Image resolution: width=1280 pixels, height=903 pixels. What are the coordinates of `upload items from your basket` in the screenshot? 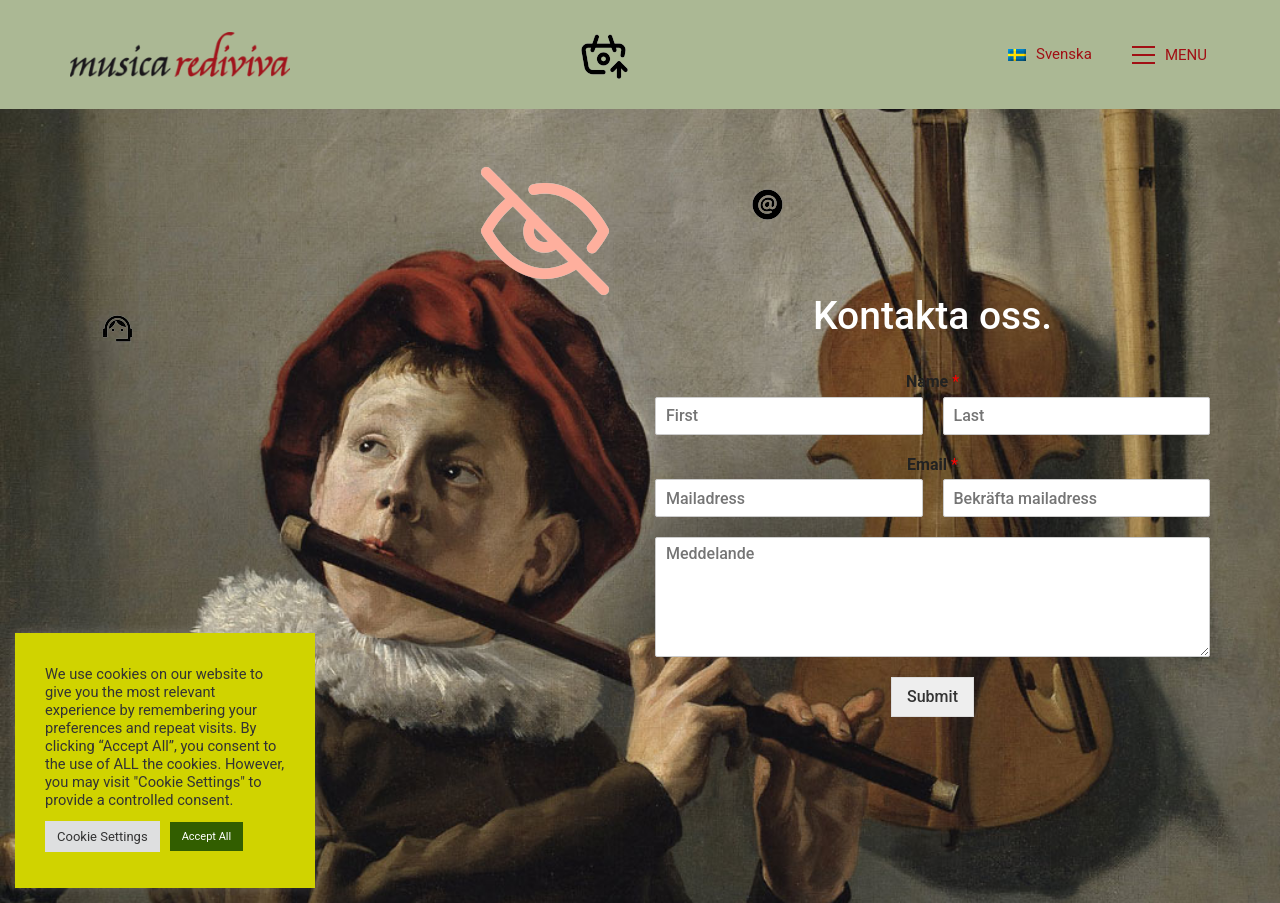 It's located at (603, 54).